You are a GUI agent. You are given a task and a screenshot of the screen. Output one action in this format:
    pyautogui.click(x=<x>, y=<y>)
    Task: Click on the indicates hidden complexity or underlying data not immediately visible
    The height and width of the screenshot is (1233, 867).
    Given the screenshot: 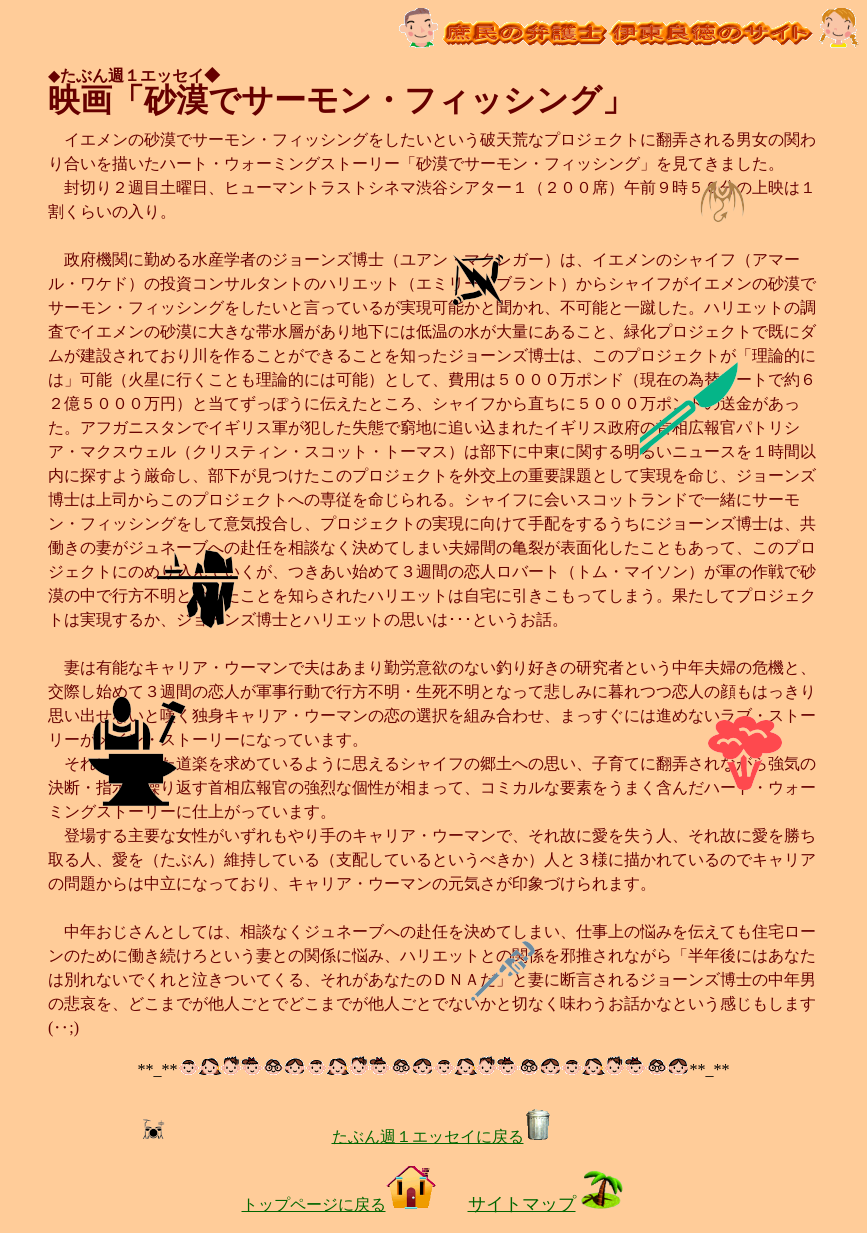 What is the action you would take?
    pyautogui.click(x=197, y=588)
    